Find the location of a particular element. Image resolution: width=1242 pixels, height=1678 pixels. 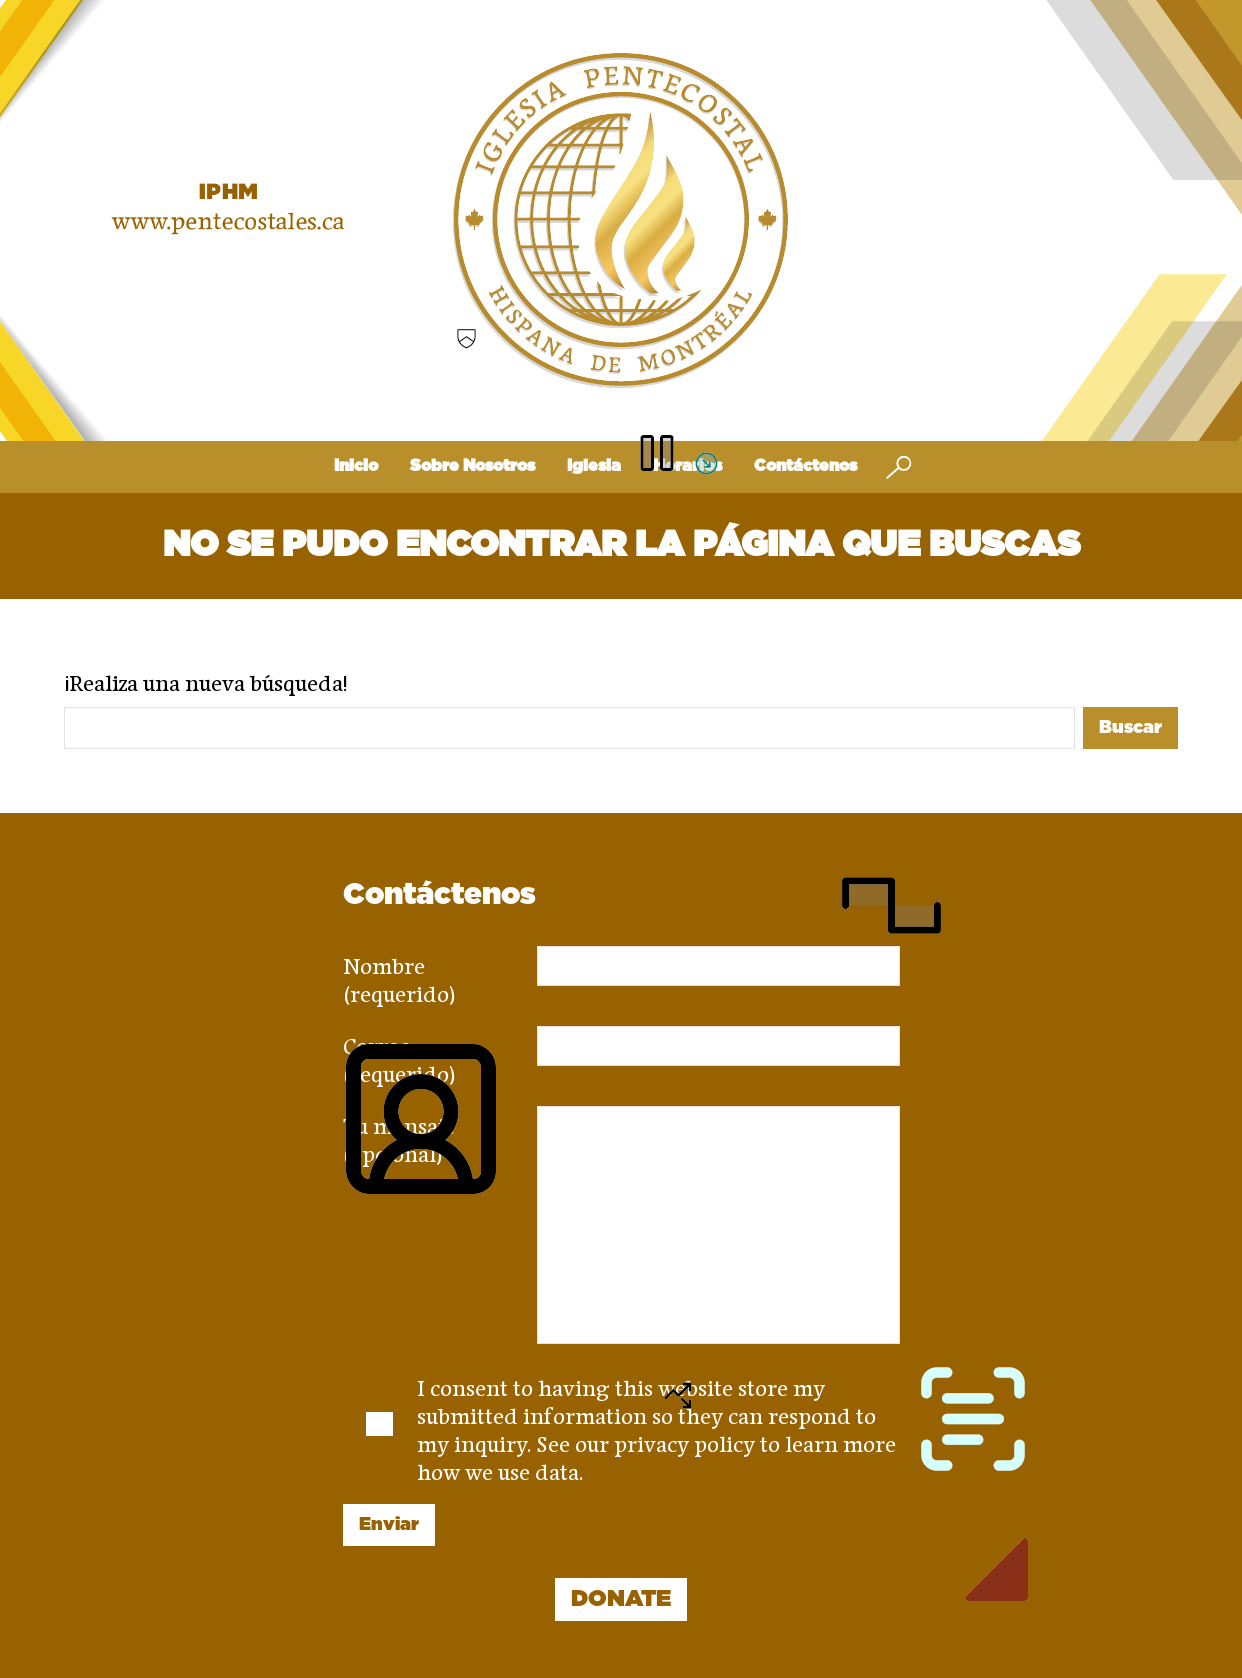

navigate to the next item or section is located at coordinates (706, 463).